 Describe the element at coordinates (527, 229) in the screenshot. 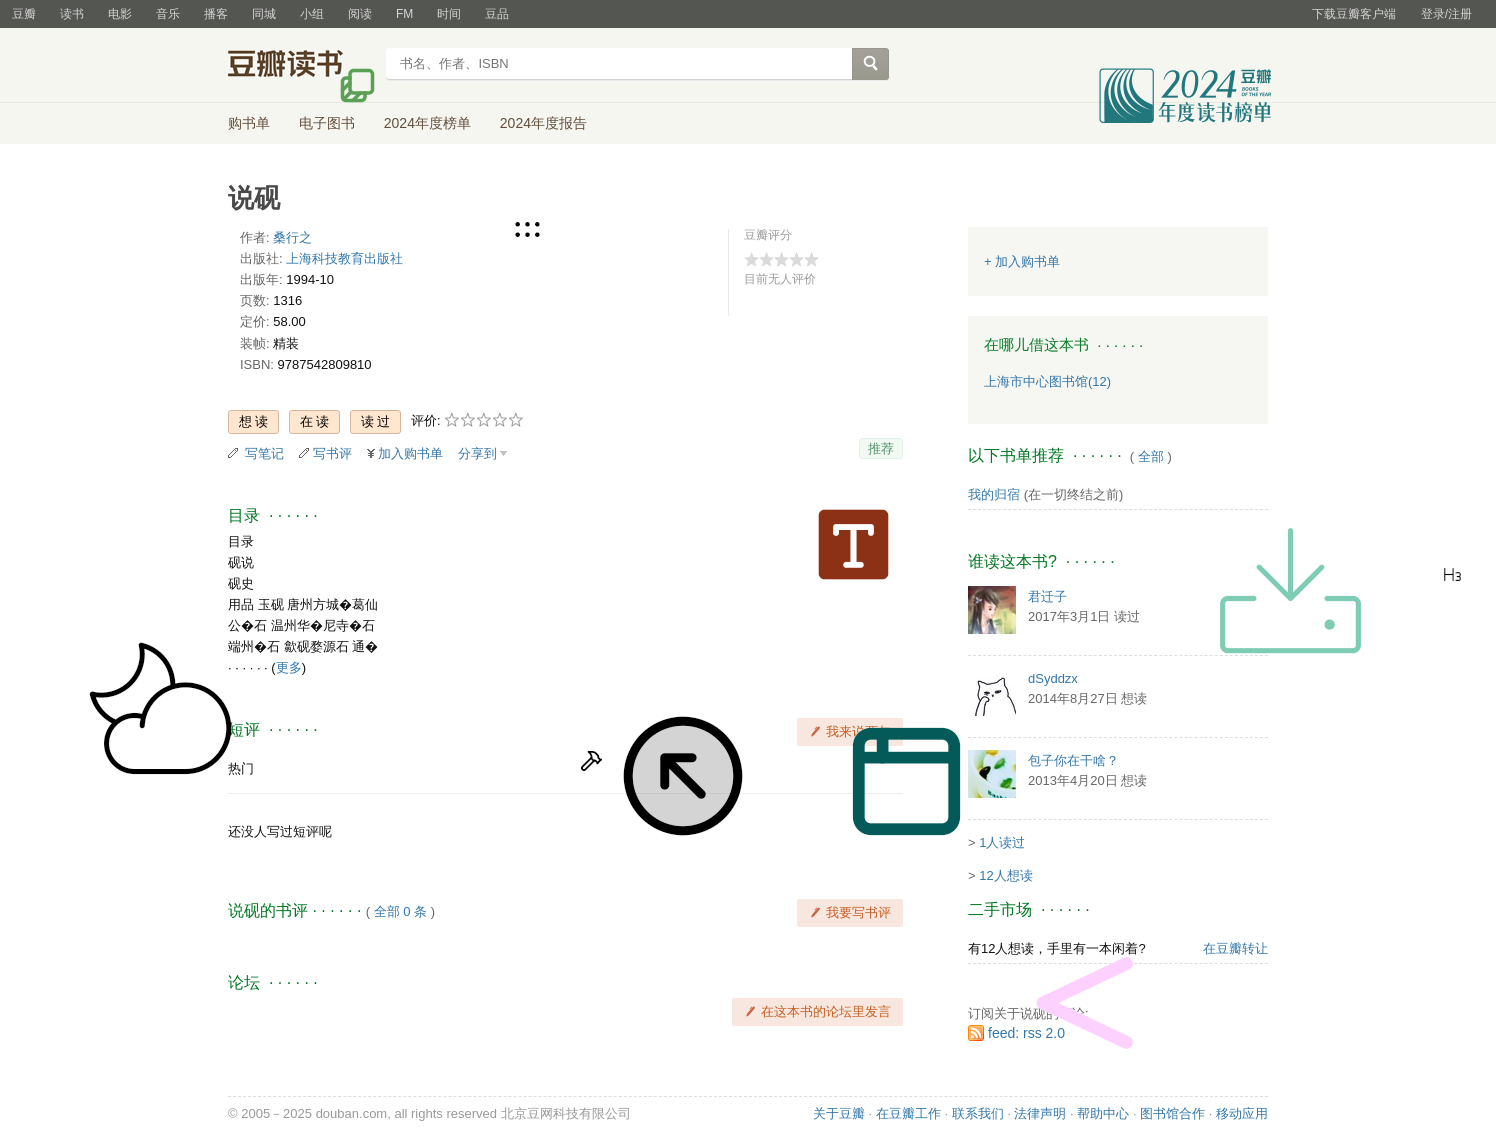

I see `drag to reorder or rearrange items` at that location.